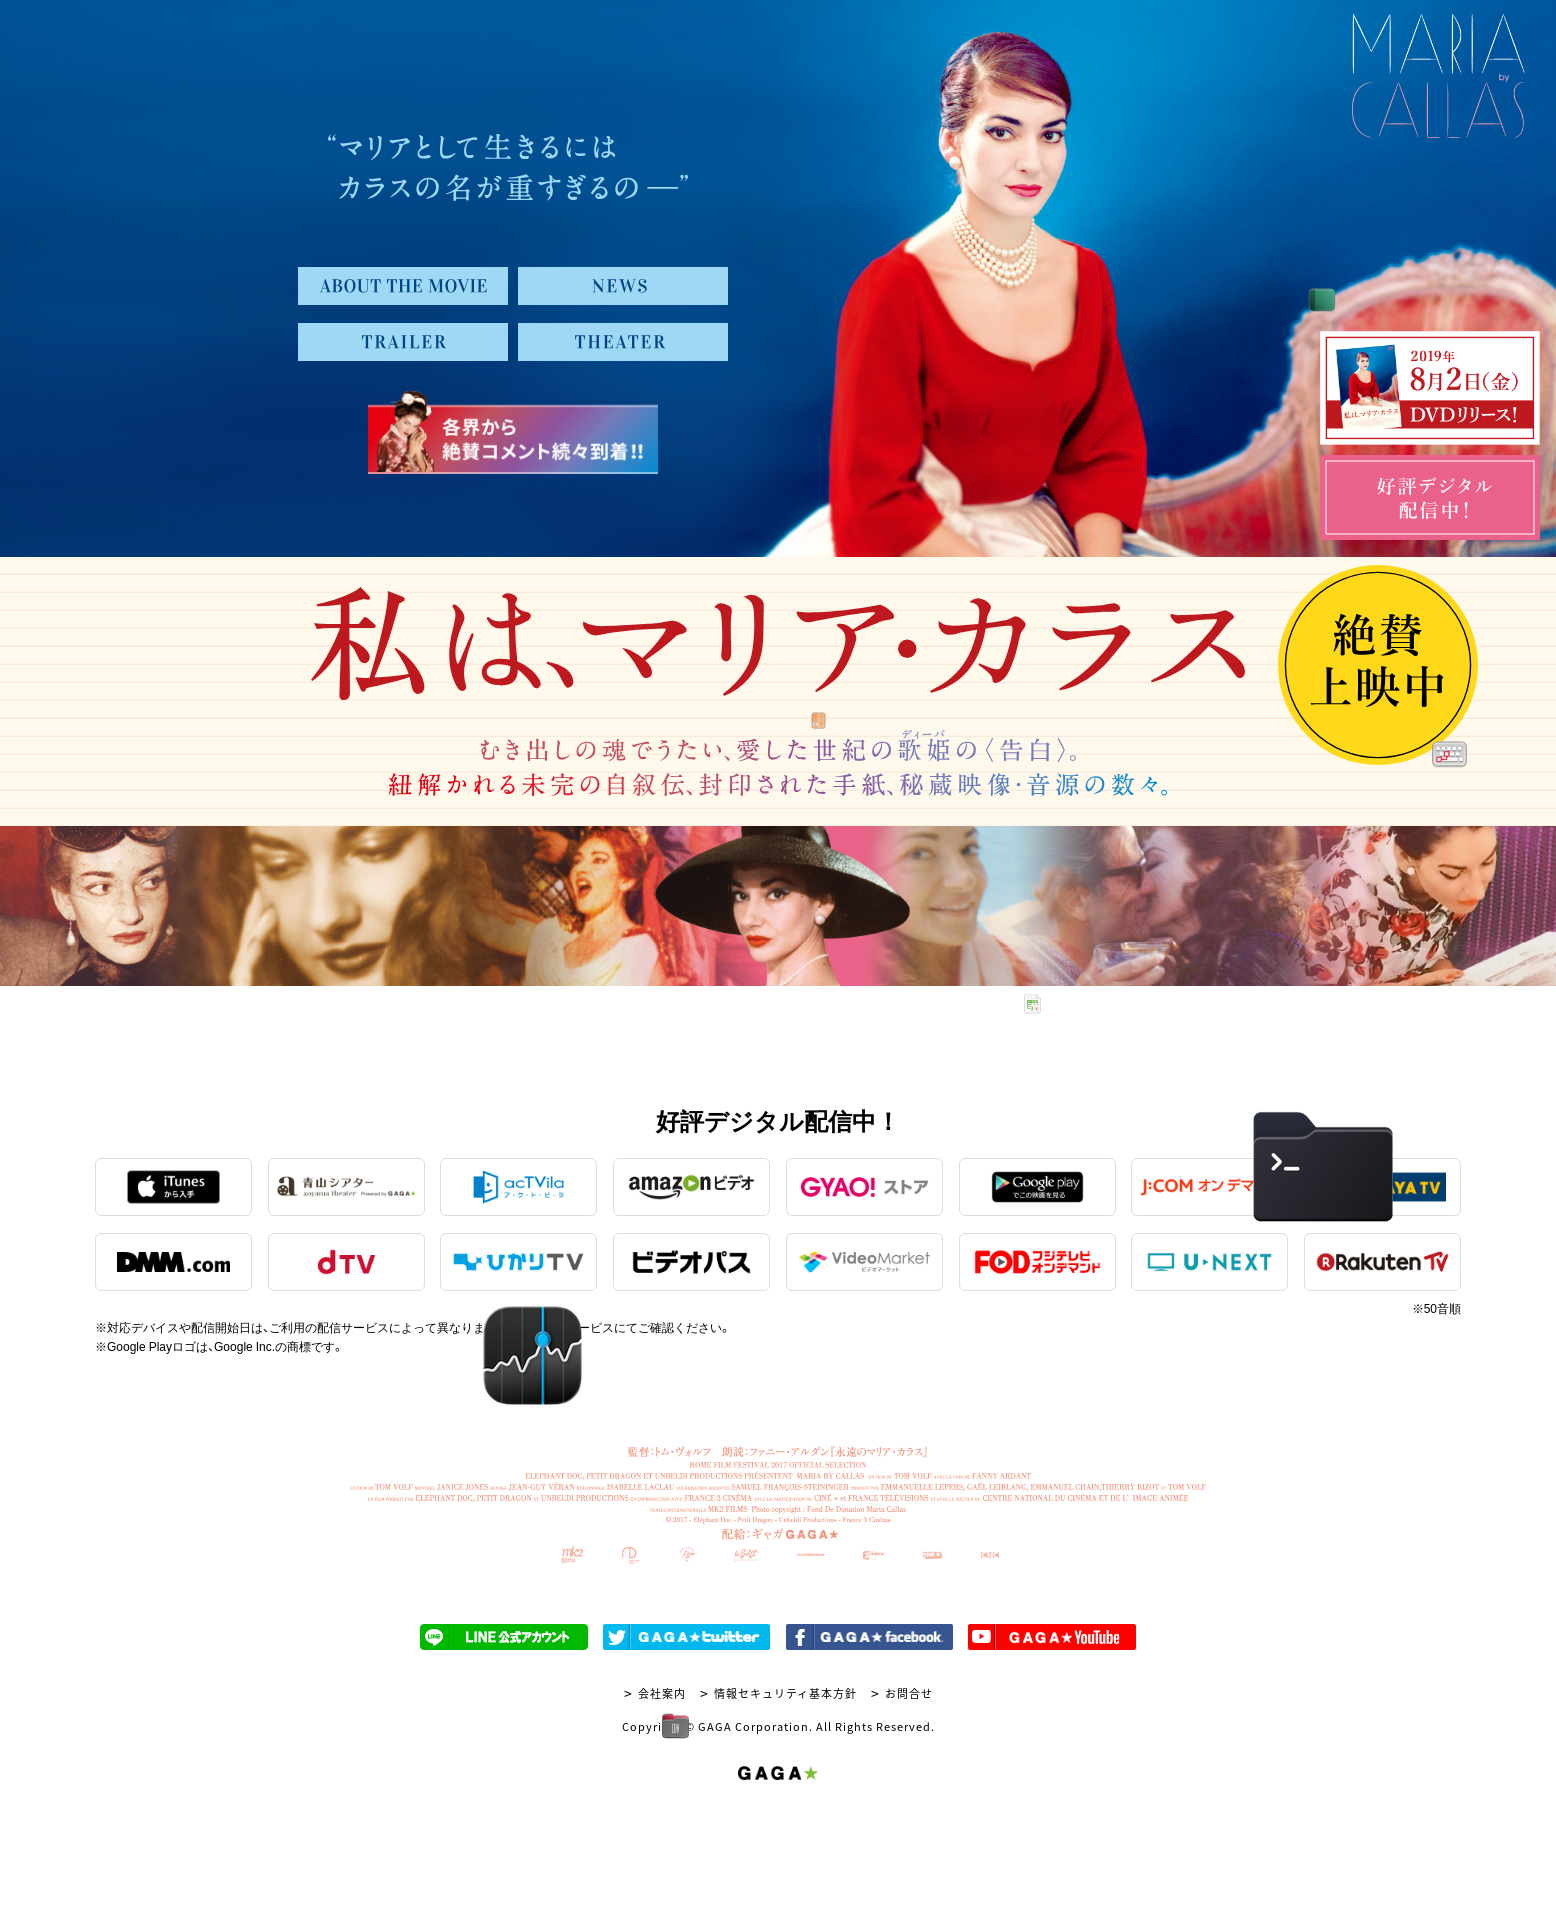 The width and height of the screenshot is (1556, 1913). What do you see at coordinates (1449, 754) in the screenshot?
I see `configure keyboard shortcuts` at bounding box center [1449, 754].